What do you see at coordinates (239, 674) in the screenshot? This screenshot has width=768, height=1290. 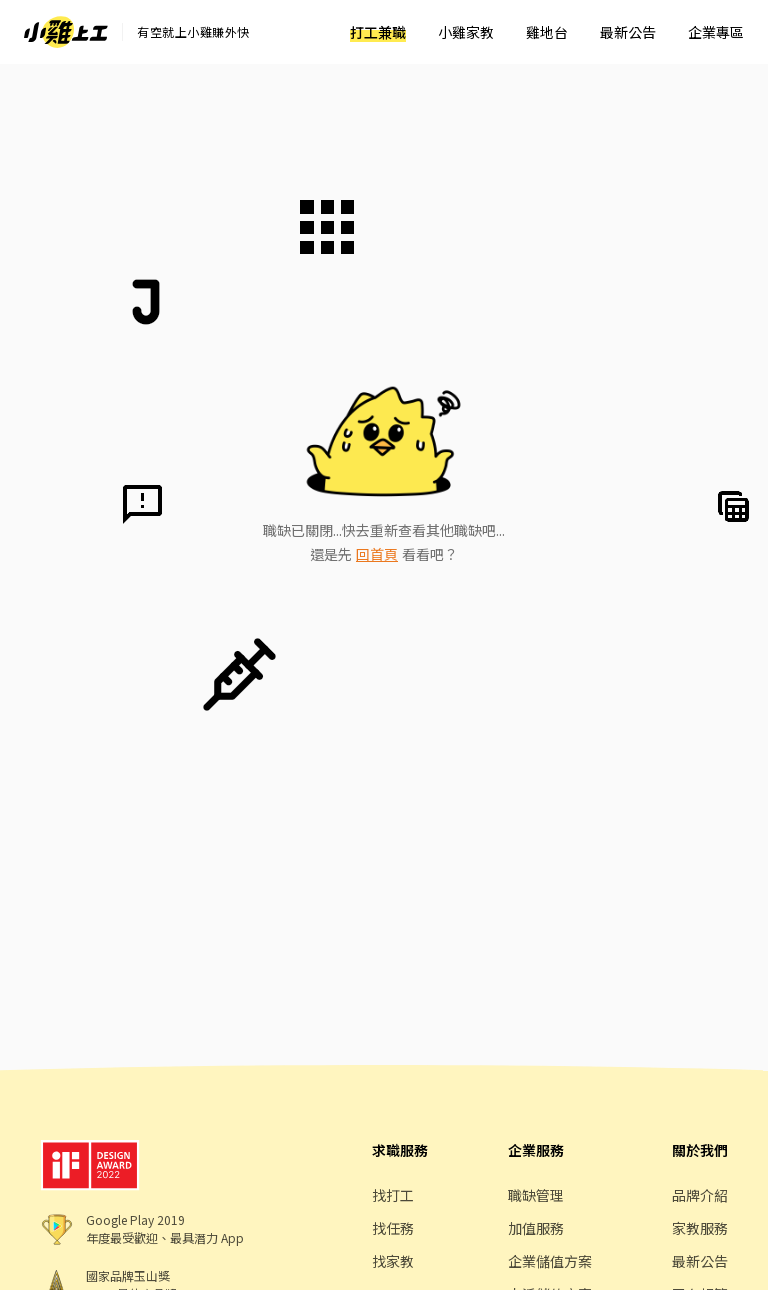 I see `access vaccination records` at bounding box center [239, 674].